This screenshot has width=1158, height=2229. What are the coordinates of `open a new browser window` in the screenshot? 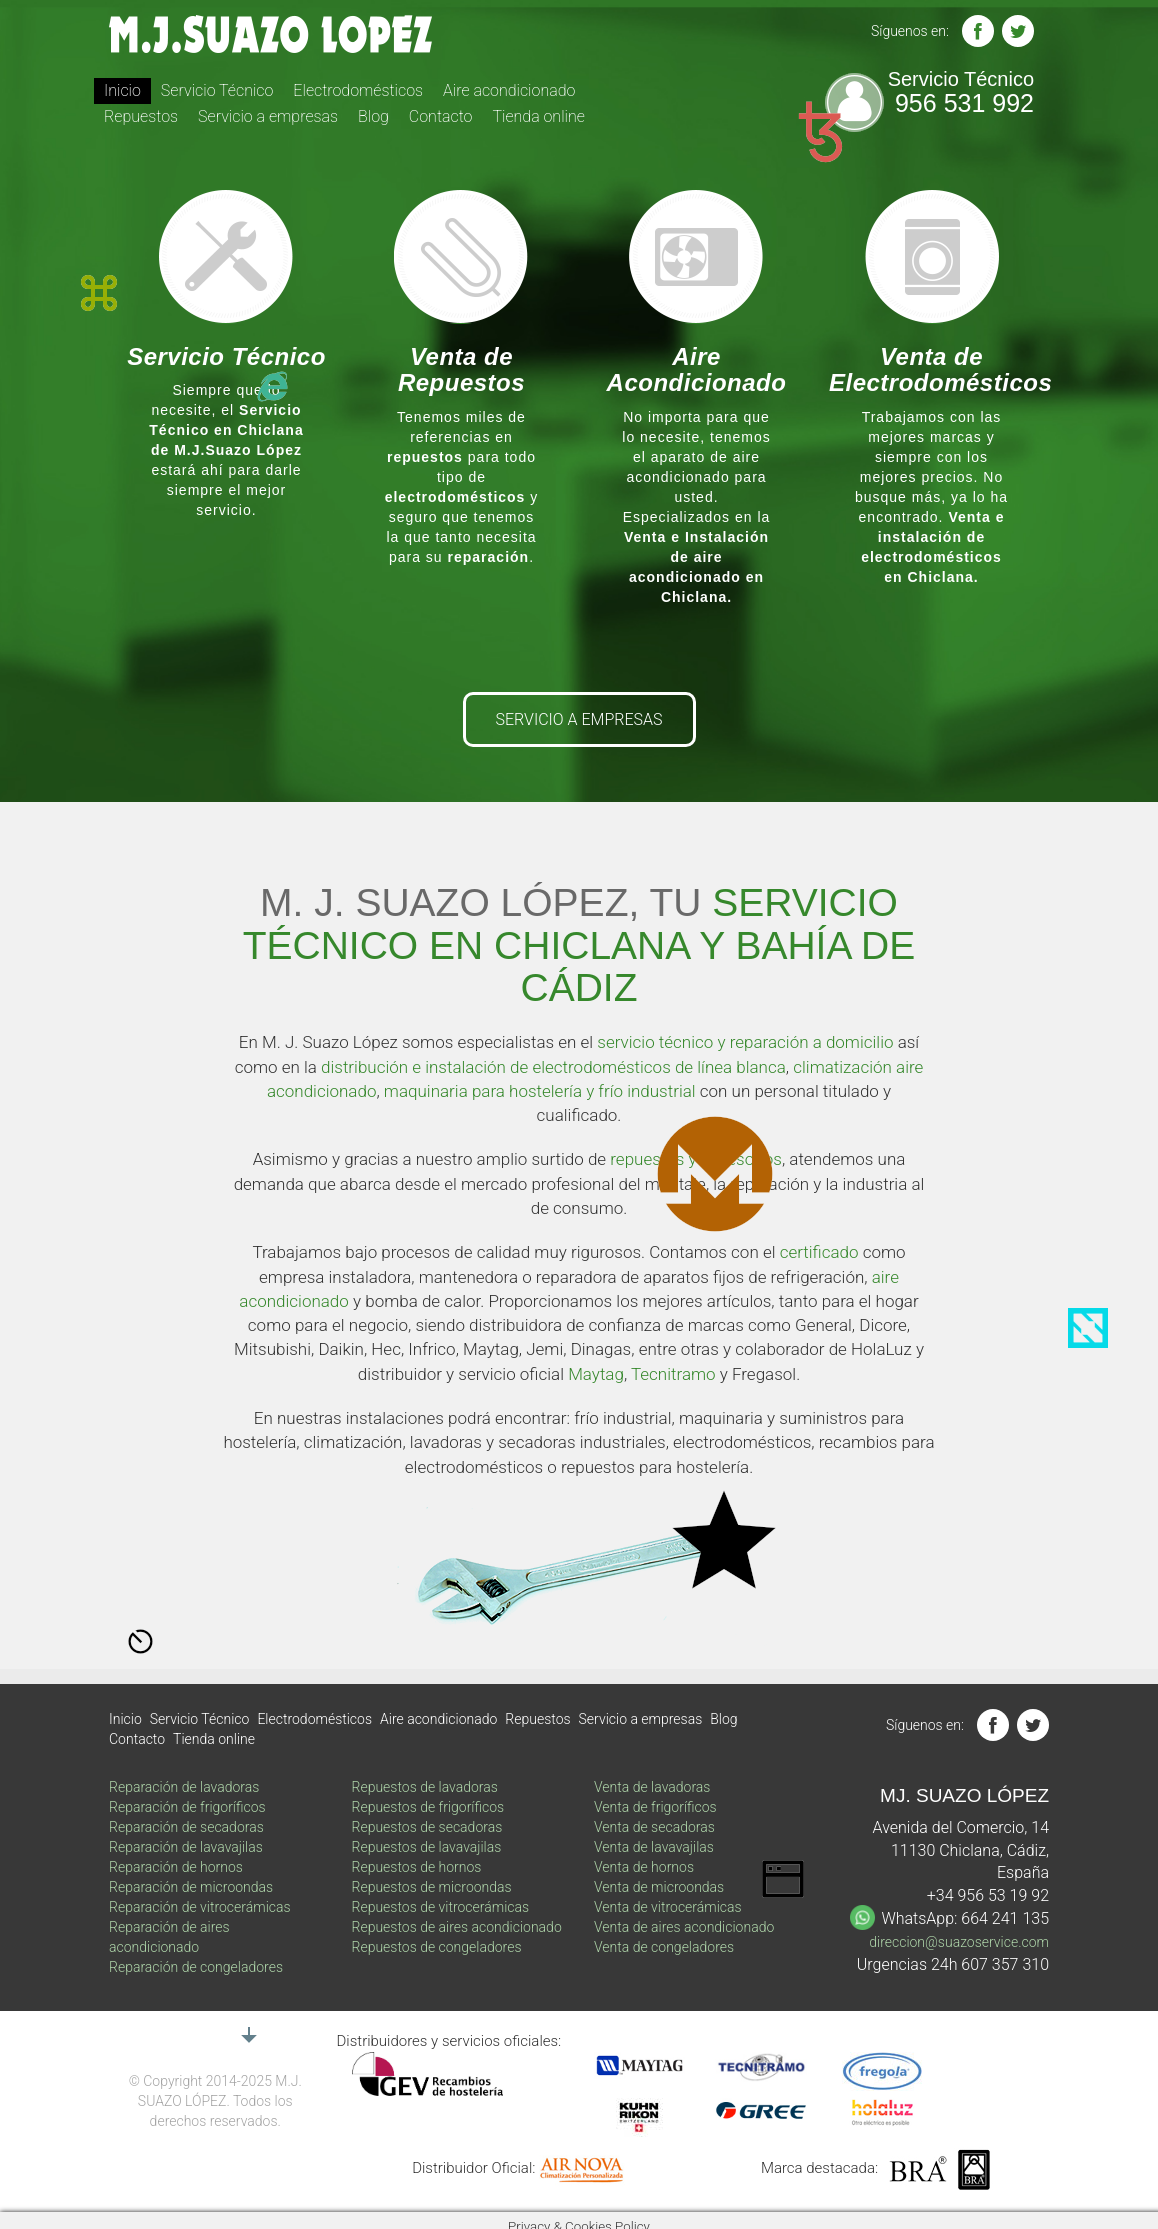 It's located at (783, 1879).